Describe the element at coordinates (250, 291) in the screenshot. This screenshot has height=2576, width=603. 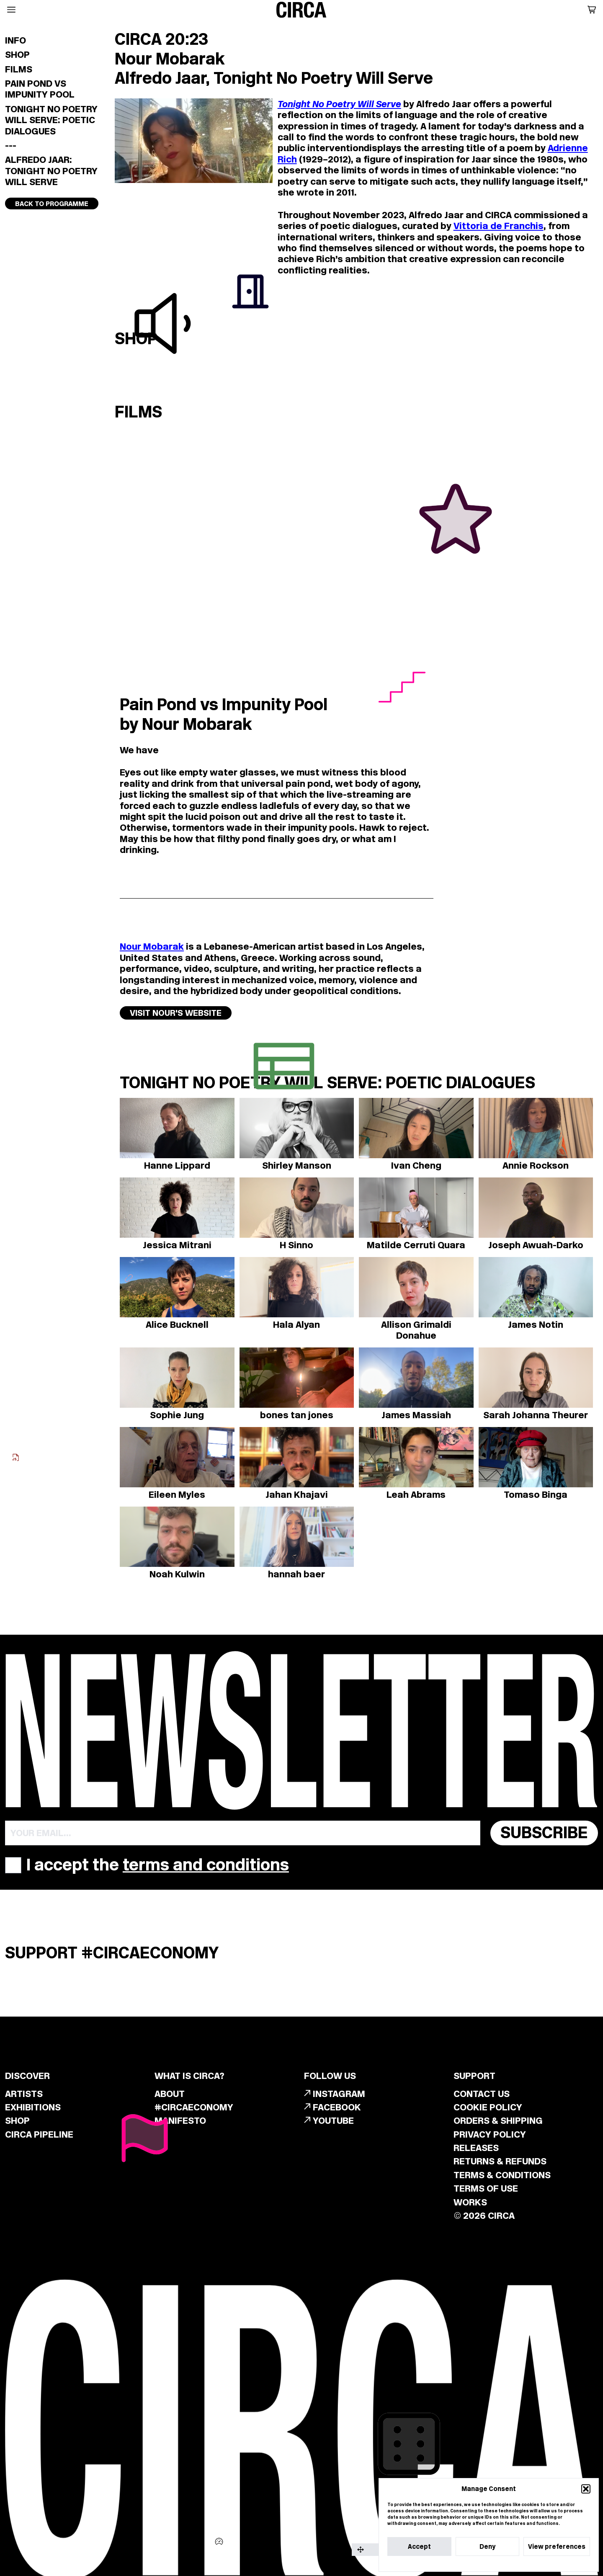
I see `log out or exit the application` at that location.